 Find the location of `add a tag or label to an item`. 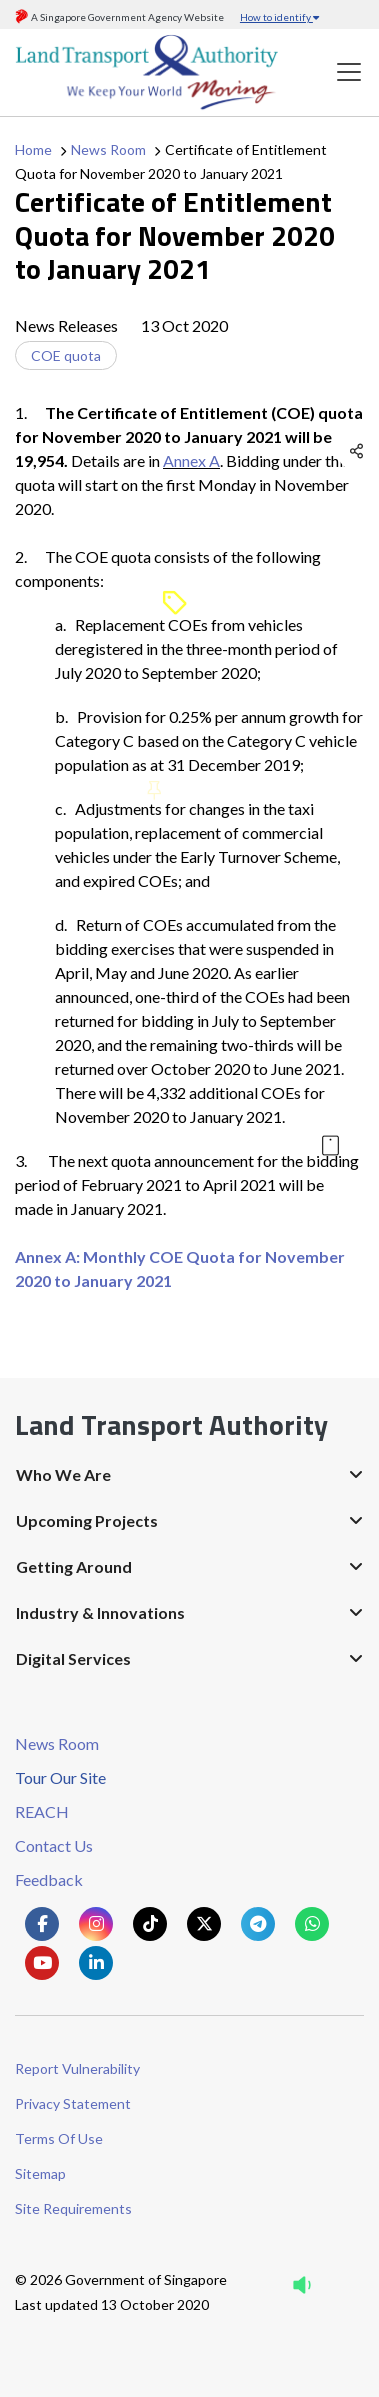

add a tag or label to an item is located at coordinates (173, 601).